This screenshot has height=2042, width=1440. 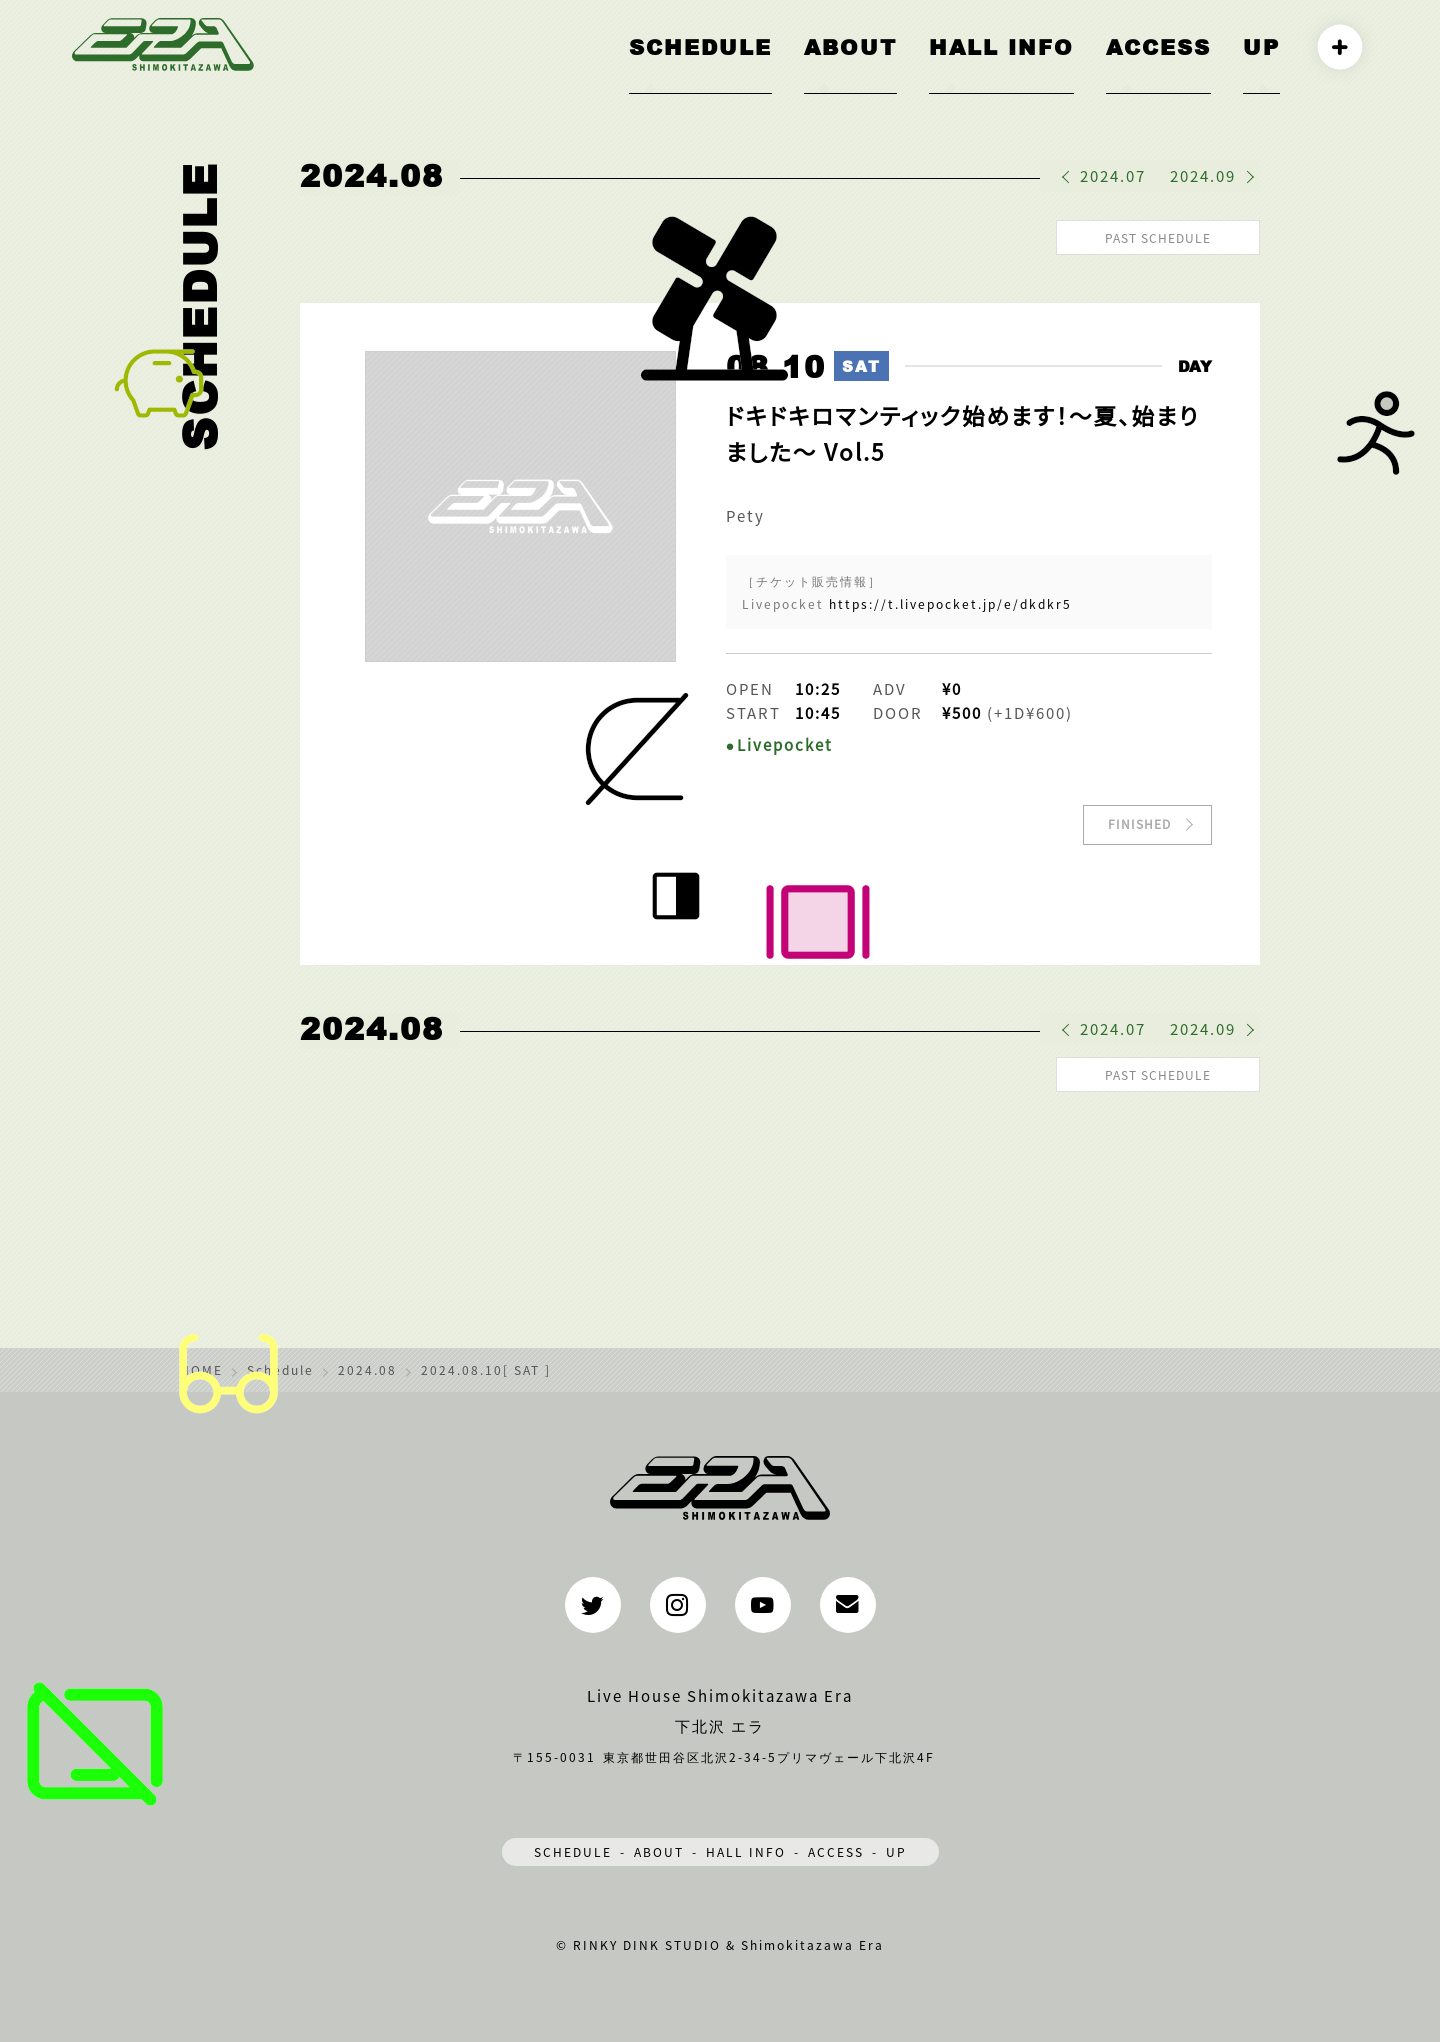 I want to click on toggle reading mode or reader view, so click(x=228, y=1375).